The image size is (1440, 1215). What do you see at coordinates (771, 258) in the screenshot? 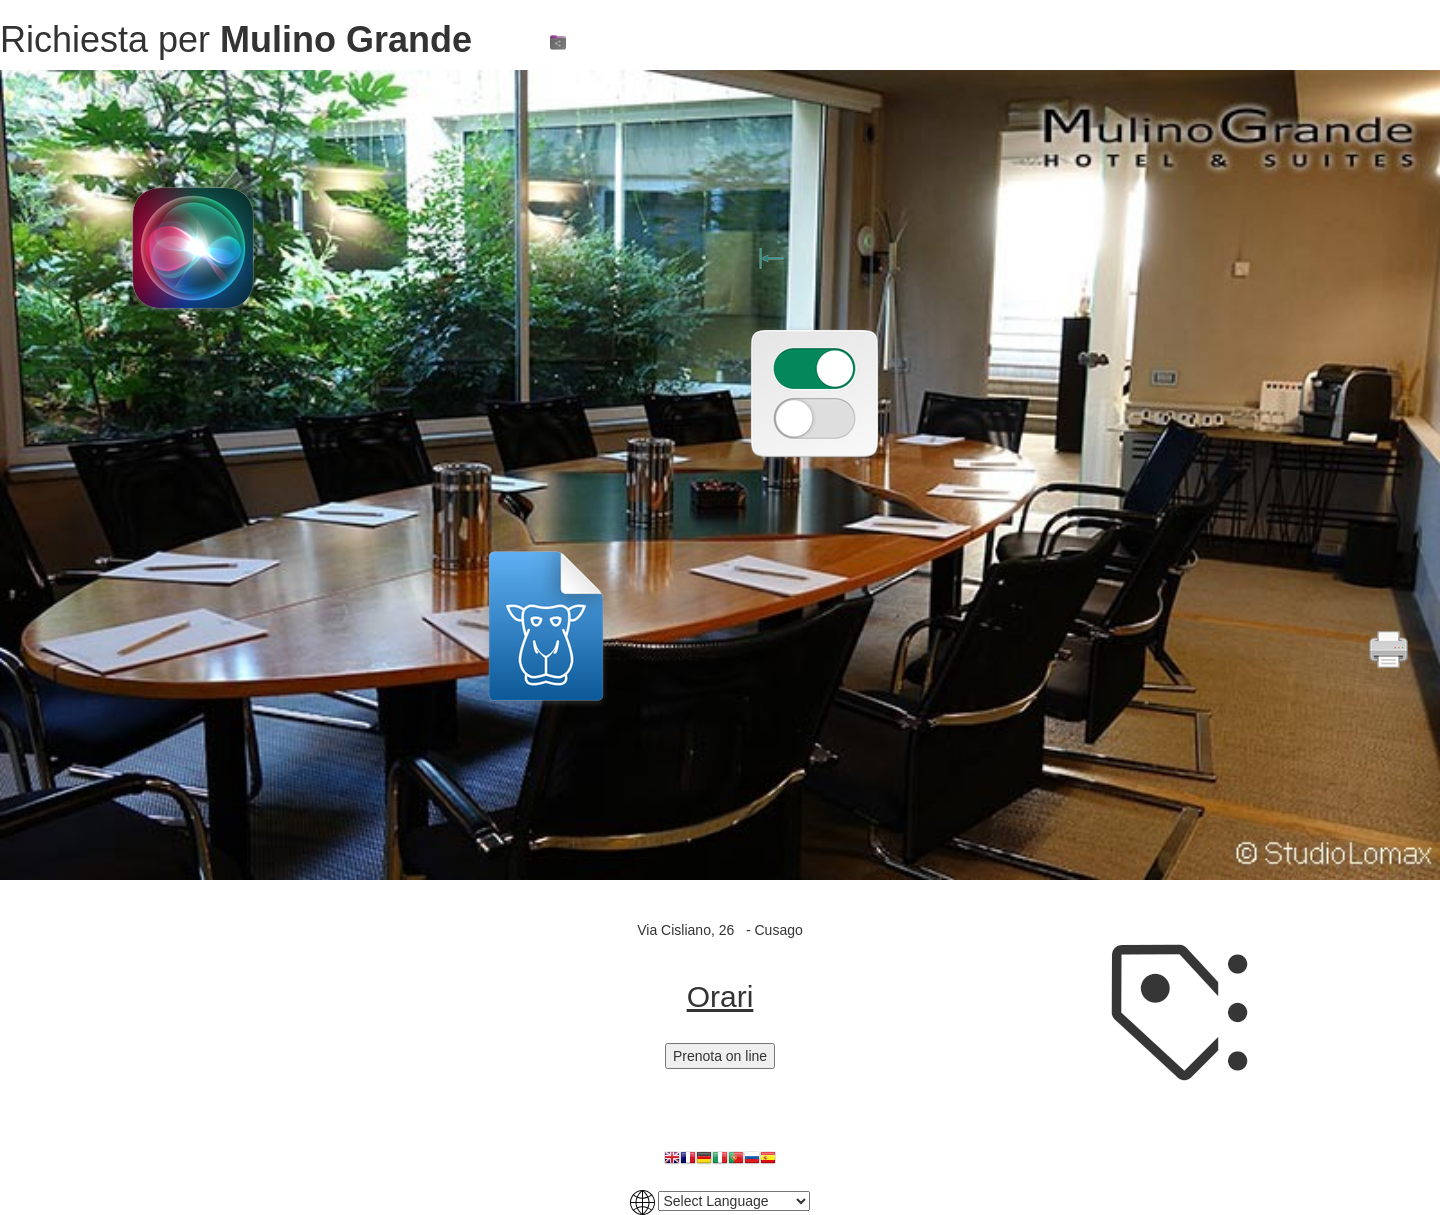
I see `go to the first item in a list or sequence` at bounding box center [771, 258].